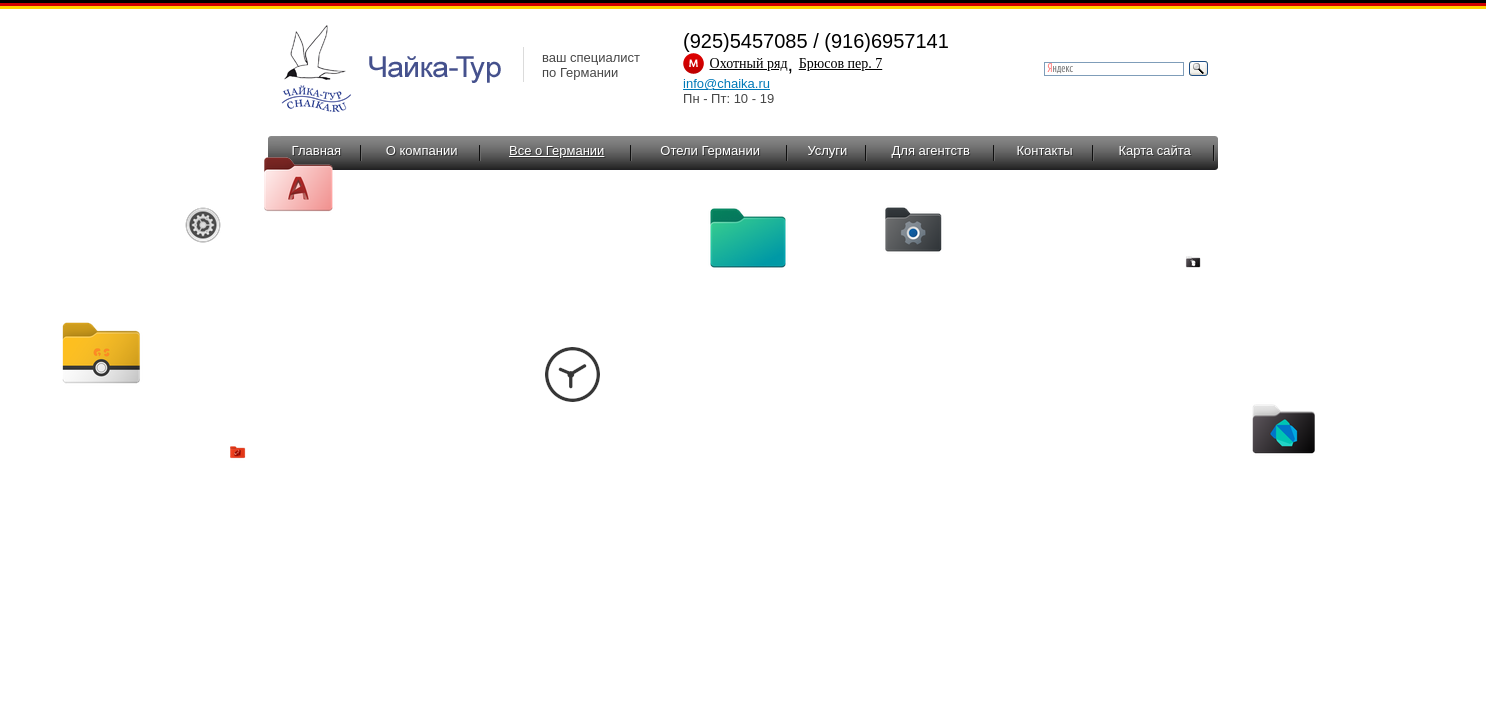  Describe the element at coordinates (1193, 262) in the screenshot. I see `folder containing Plan 9 operating system files` at that location.